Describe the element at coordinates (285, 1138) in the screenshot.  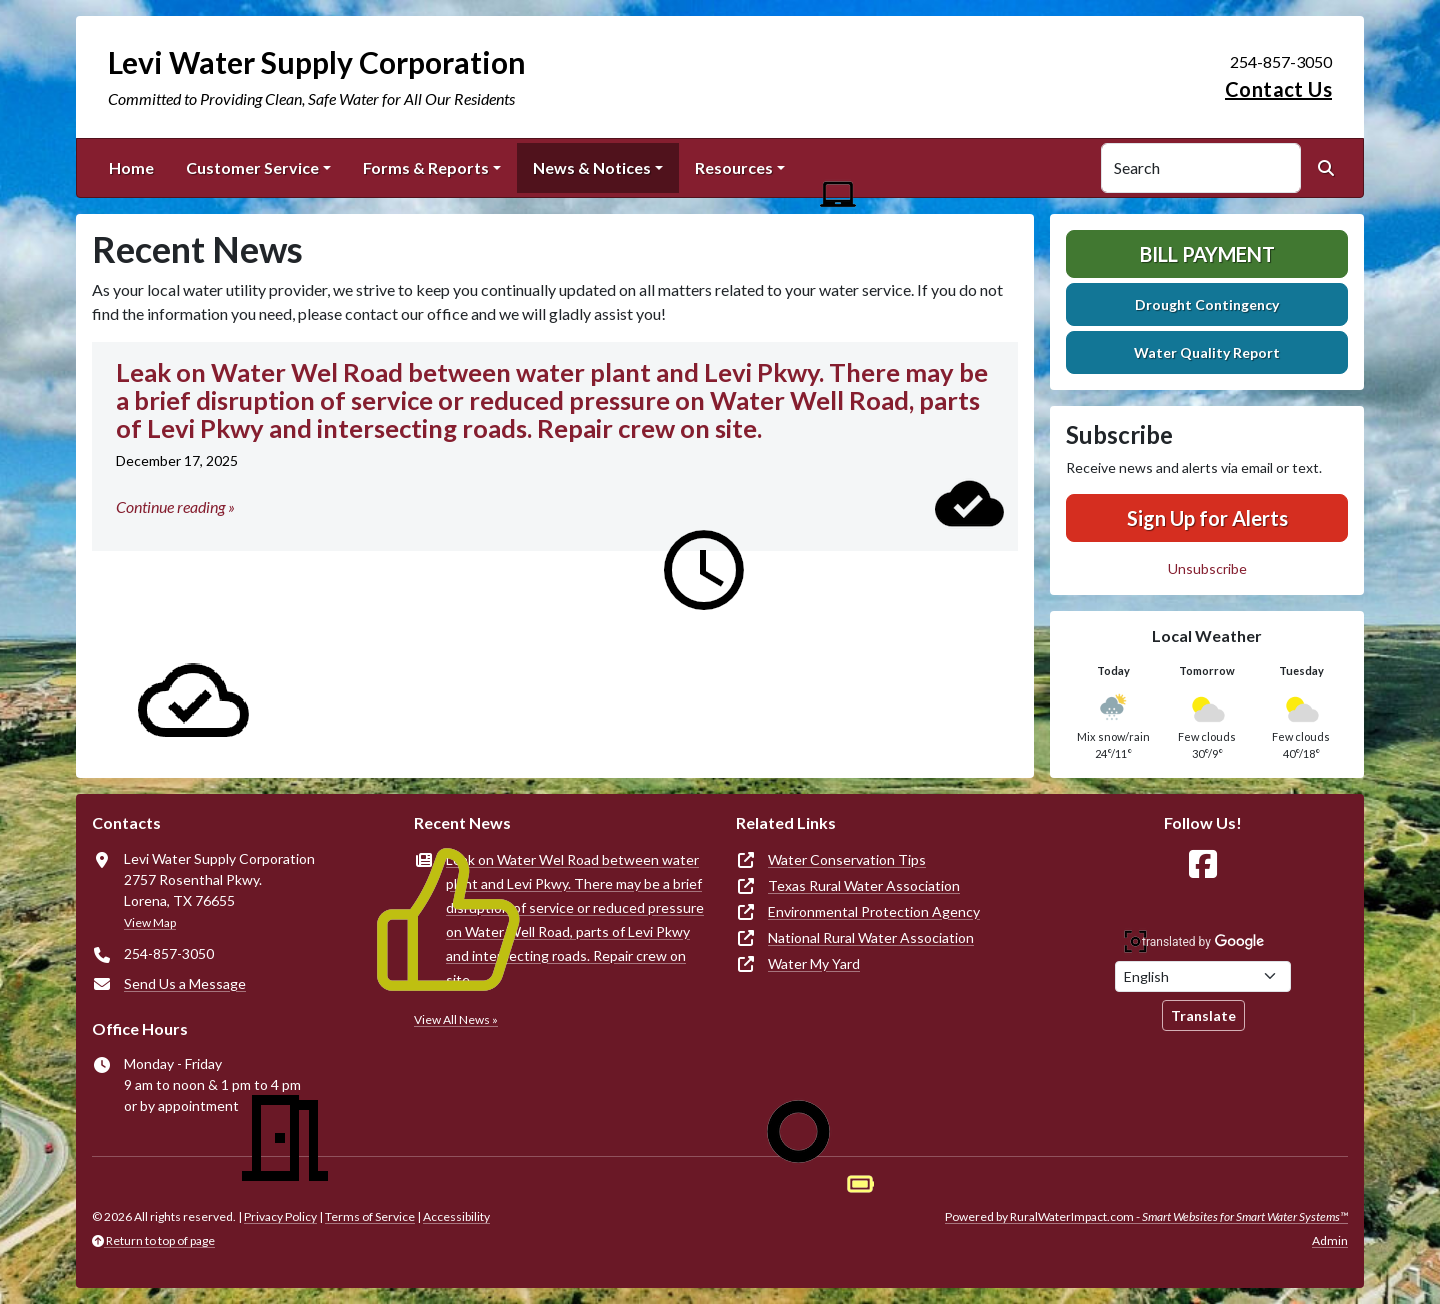
I see `access meeting room booking` at that location.